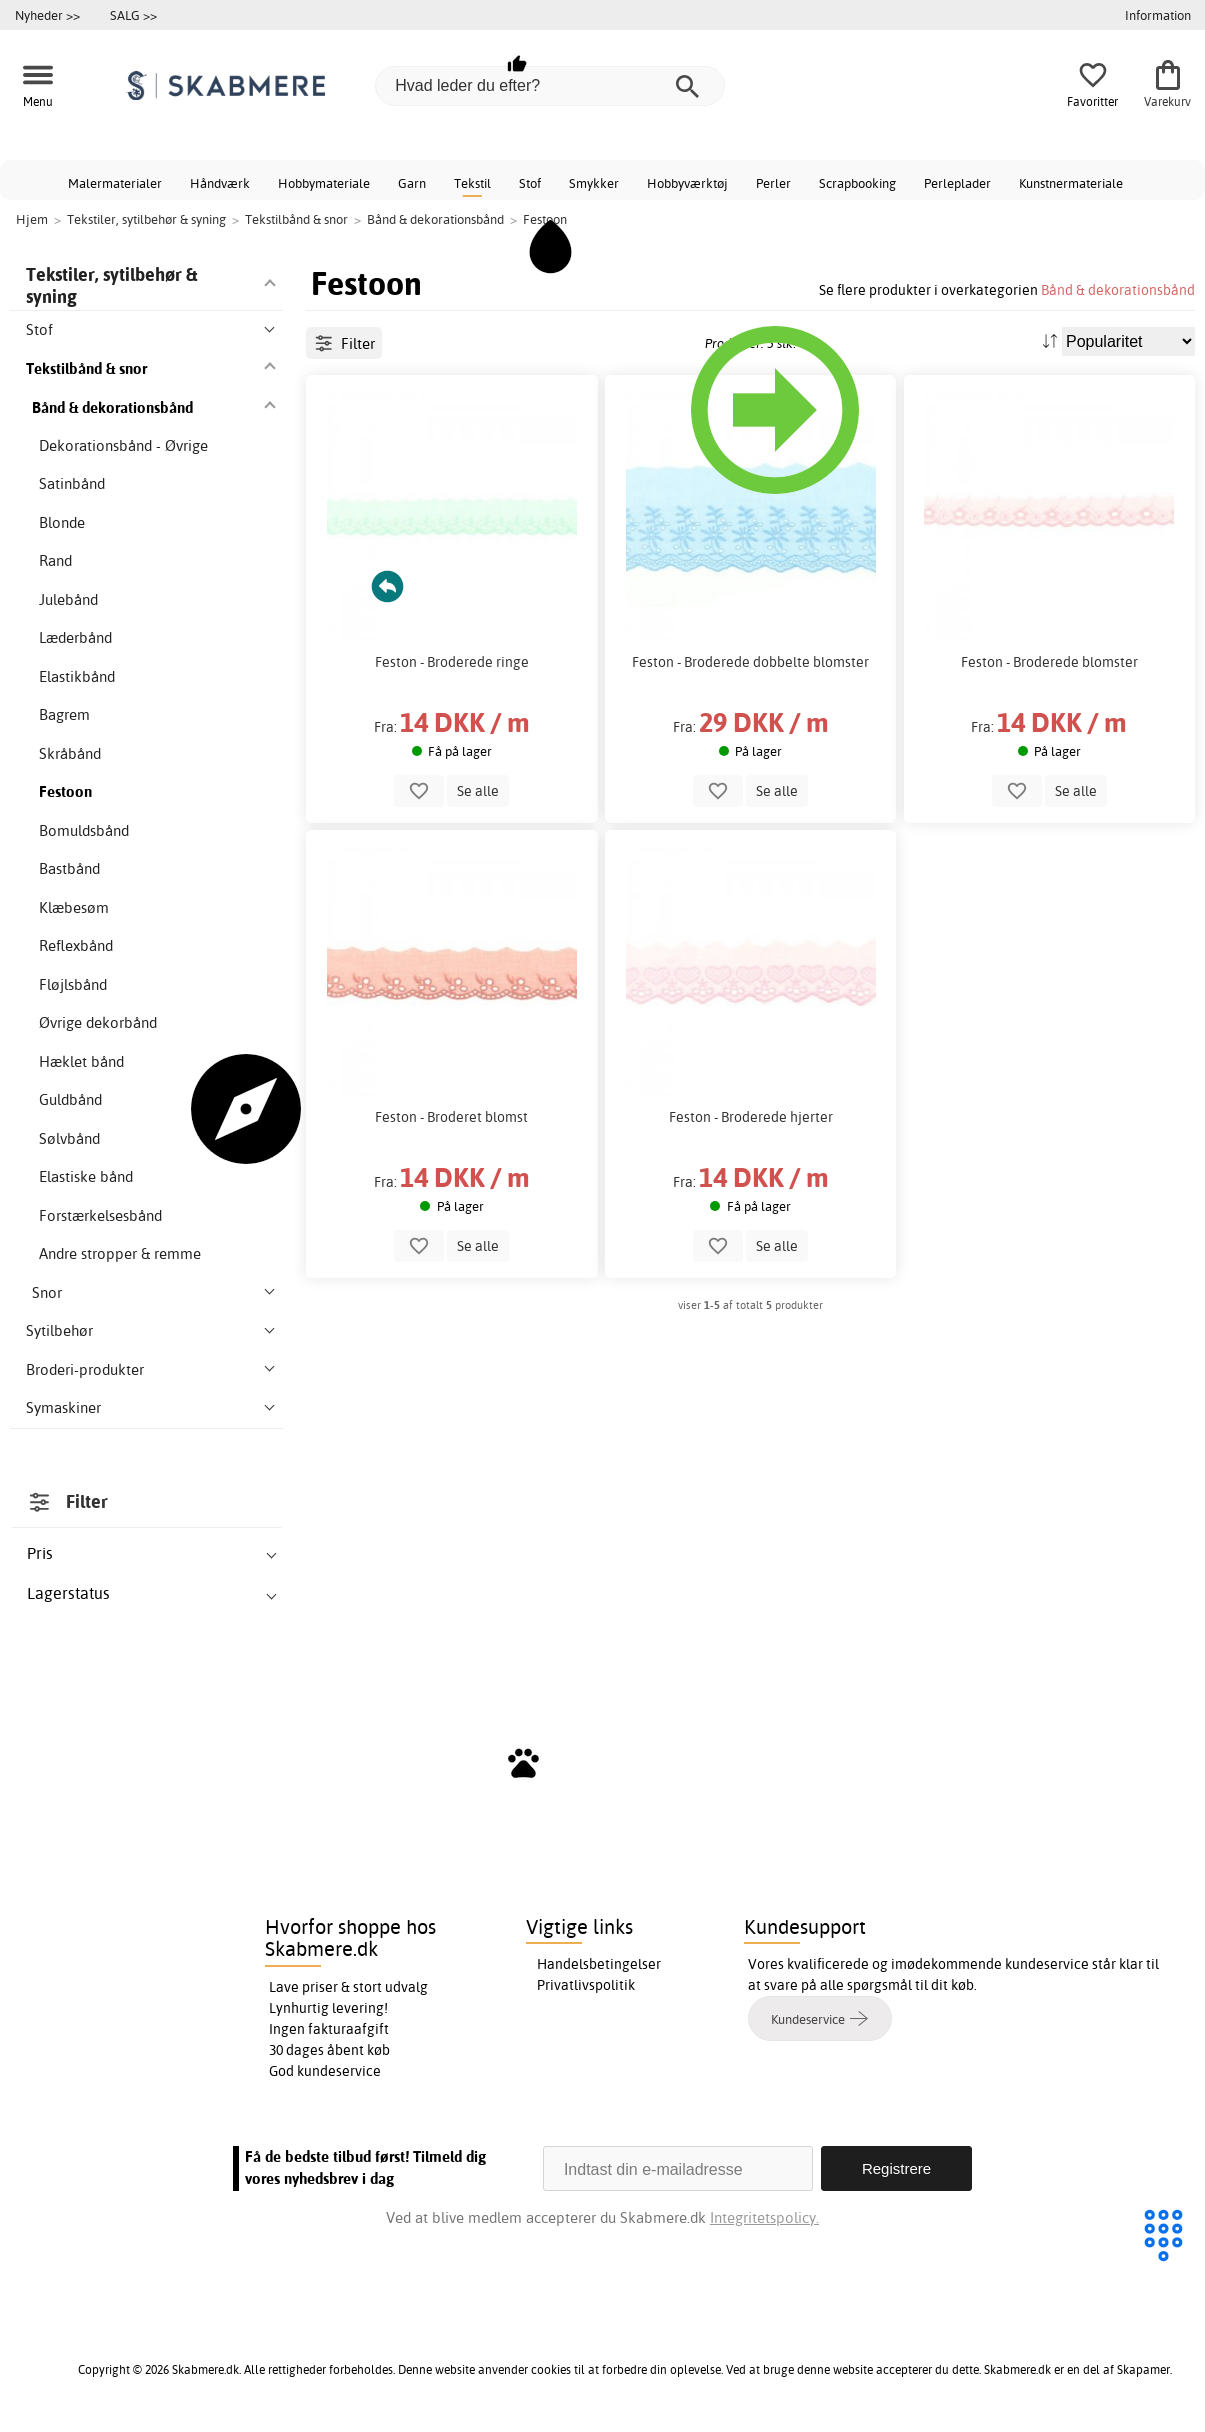 This screenshot has width=1205, height=2432. I want to click on navigate to the next item or screen, so click(775, 410).